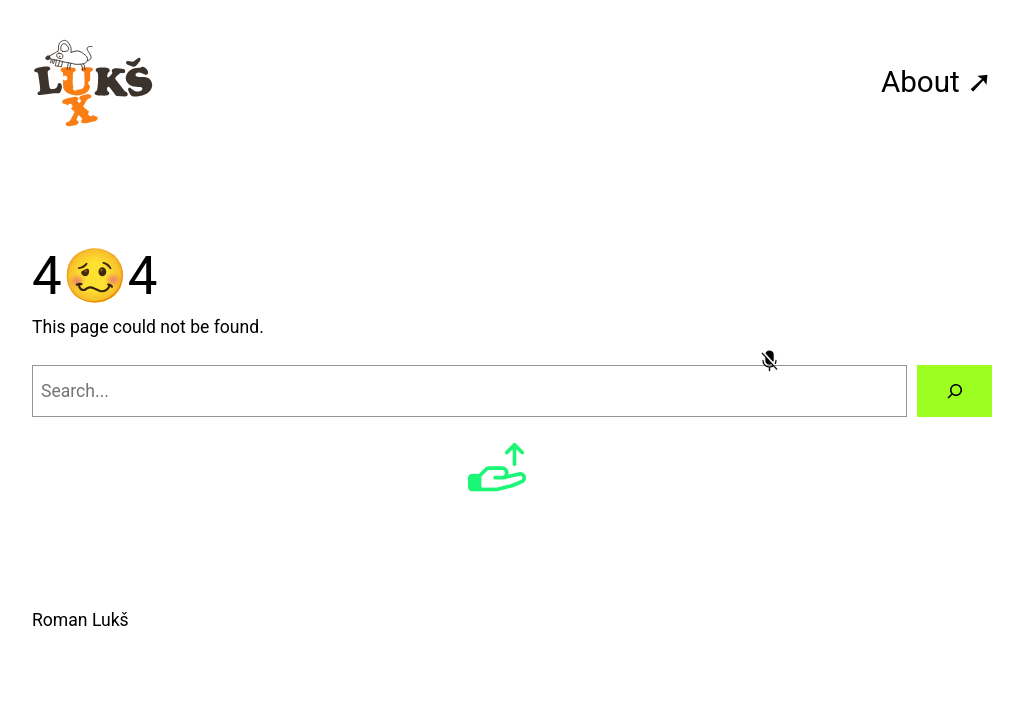 The height and width of the screenshot is (720, 1024). Describe the element at coordinates (769, 360) in the screenshot. I see `mute your microphone` at that location.